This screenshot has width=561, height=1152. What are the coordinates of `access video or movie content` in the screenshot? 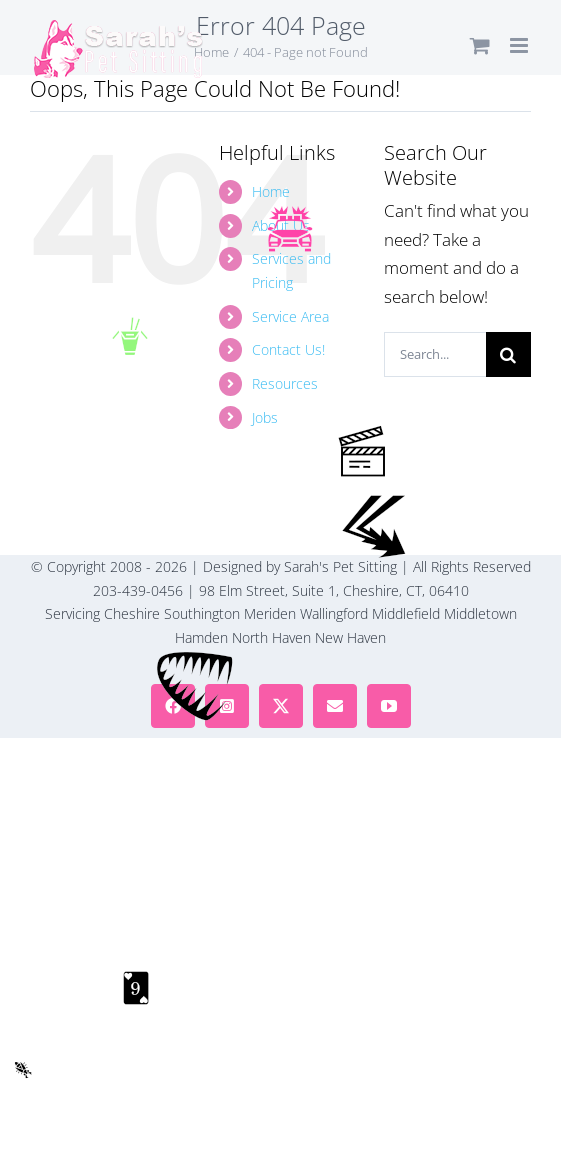 It's located at (363, 451).